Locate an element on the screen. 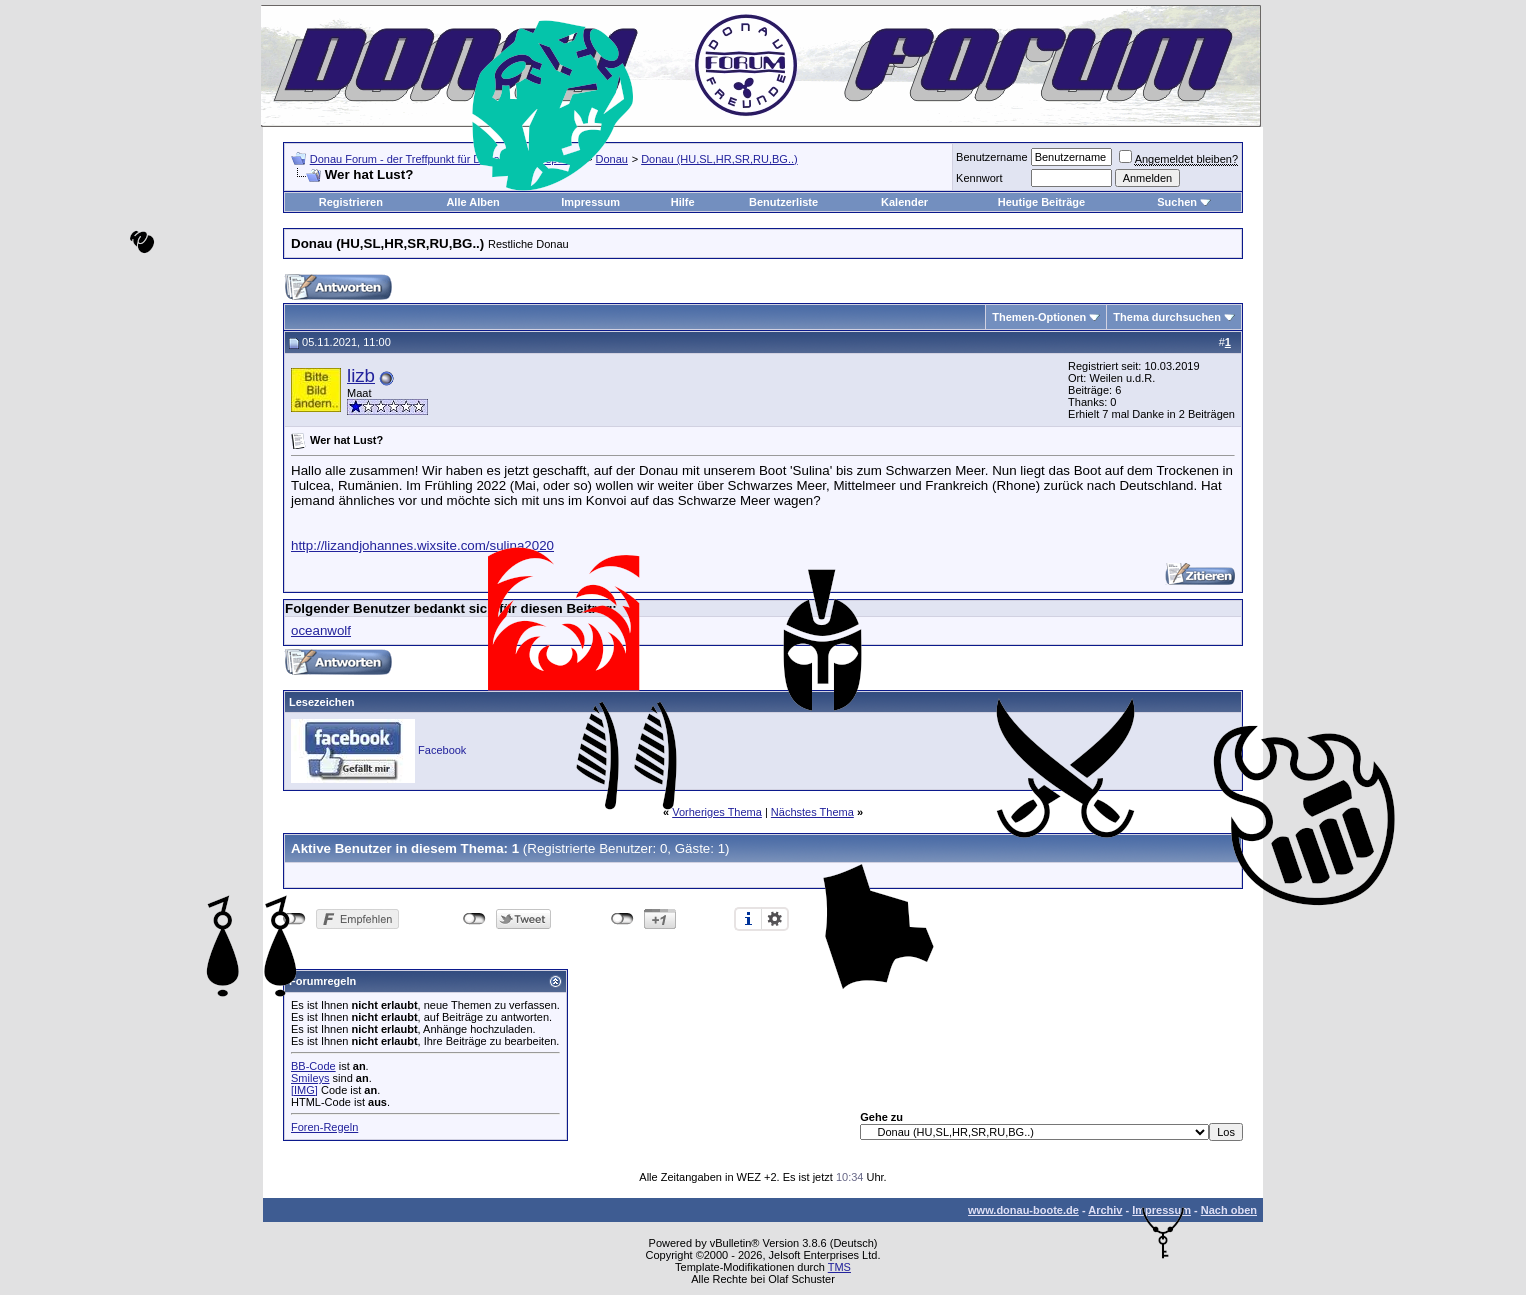 The width and height of the screenshot is (1526, 1295). decorative key item or accessory in a game inventory is located at coordinates (1163, 1233).